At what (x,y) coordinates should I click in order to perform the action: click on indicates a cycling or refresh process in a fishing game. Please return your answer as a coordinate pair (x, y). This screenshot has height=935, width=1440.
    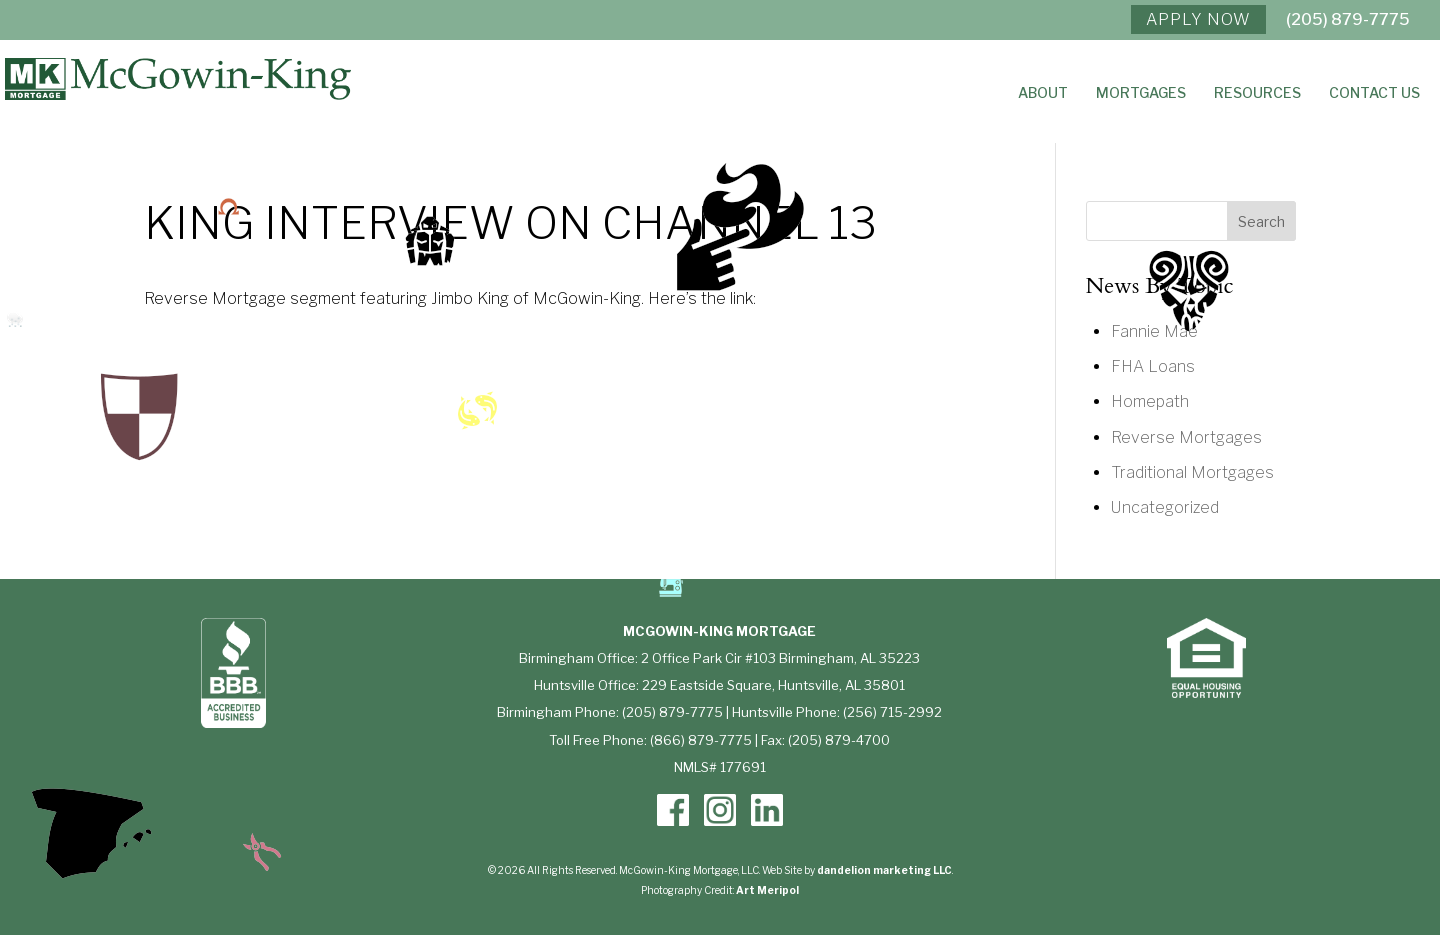
    Looking at the image, I should click on (477, 410).